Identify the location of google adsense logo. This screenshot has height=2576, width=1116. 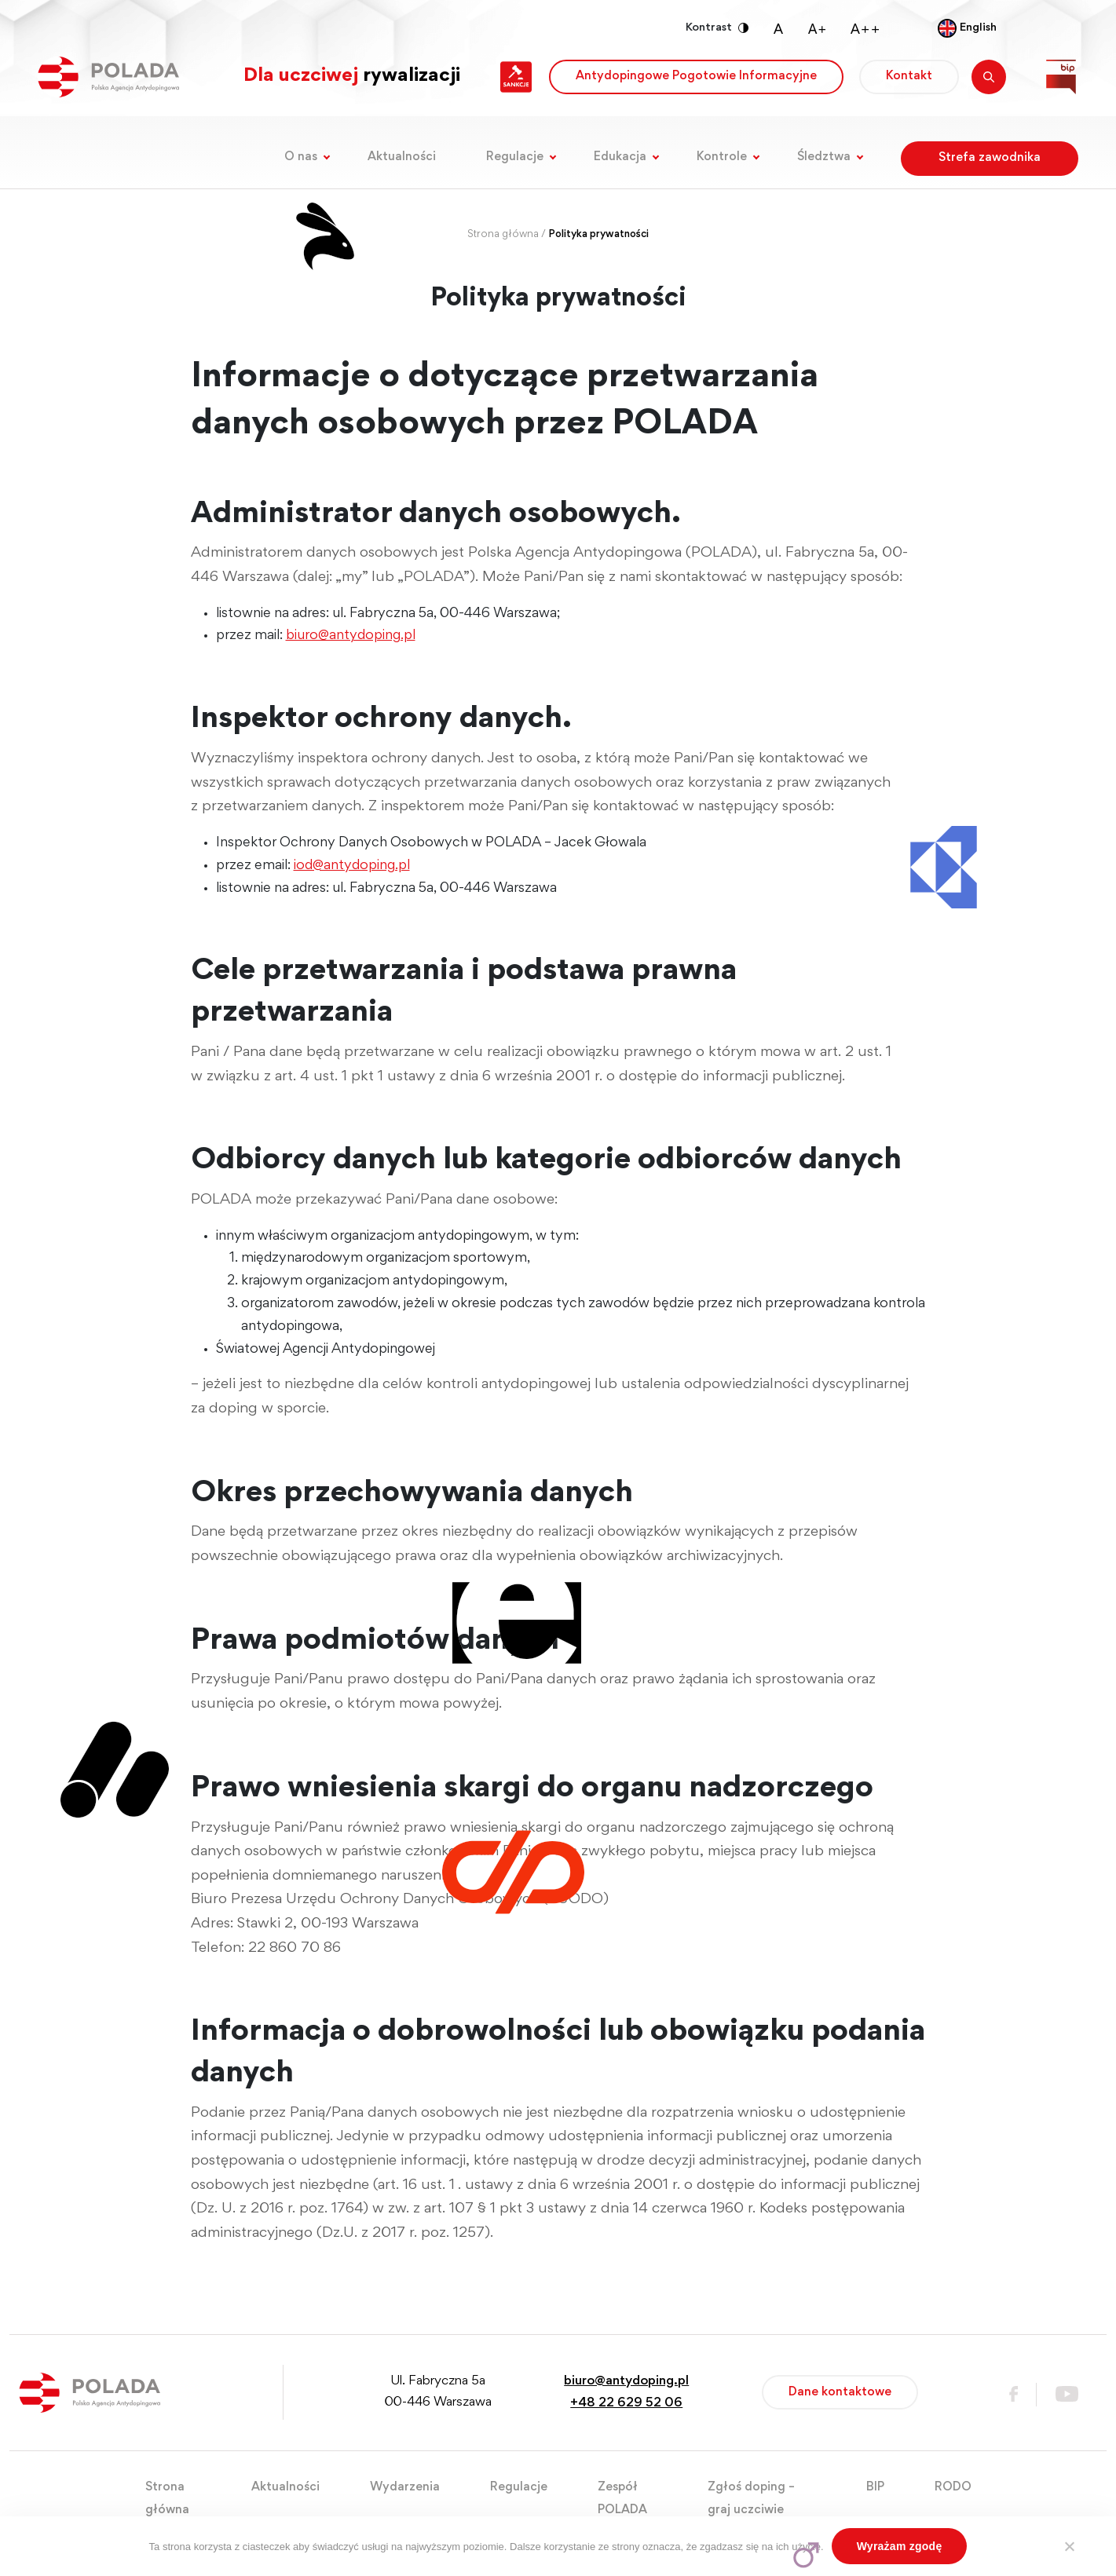
(115, 1770).